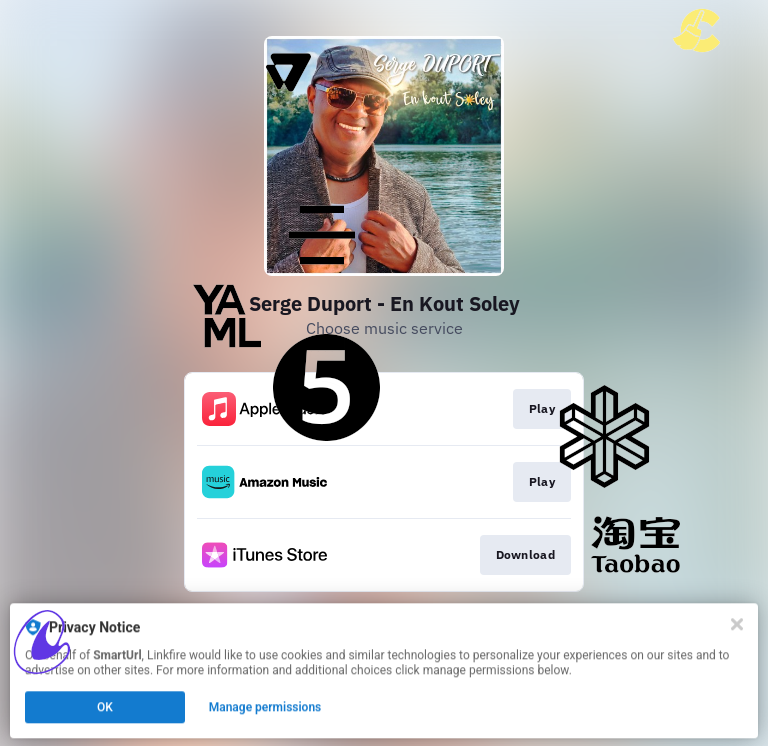  What do you see at coordinates (288, 72) in the screenshot?
I see `visit the VTEX website or platform` at bounding box center [288, 72].